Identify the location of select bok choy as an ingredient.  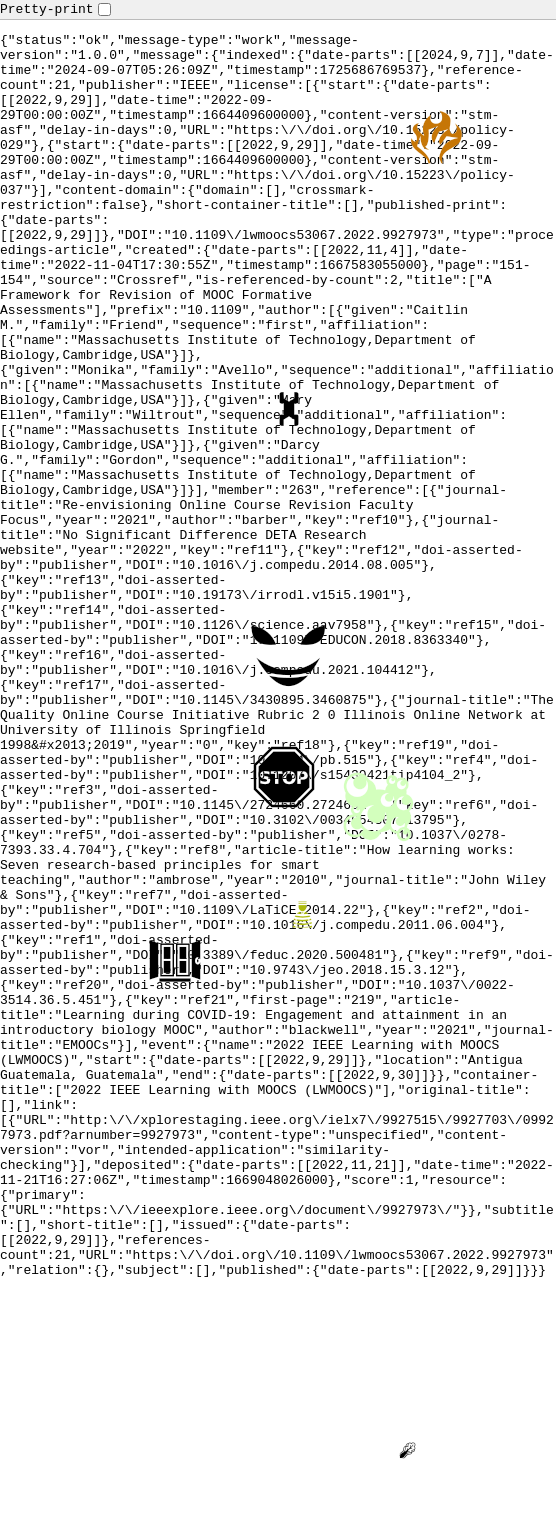
(407, 1450).